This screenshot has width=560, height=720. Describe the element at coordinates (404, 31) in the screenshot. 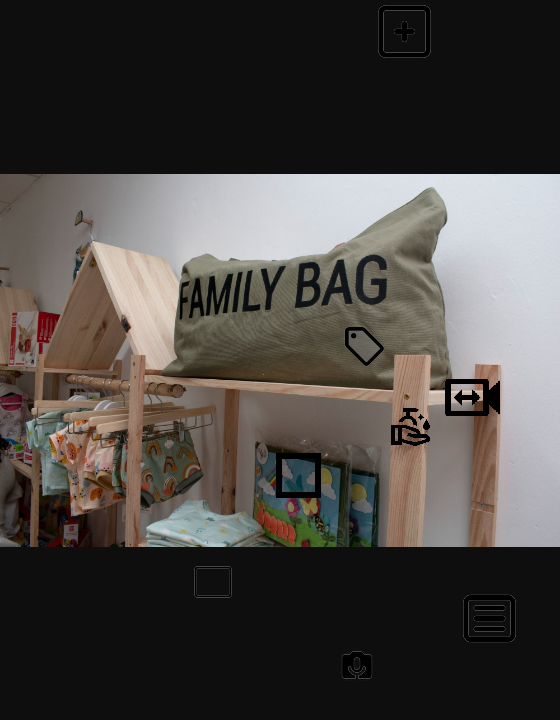

I see `add a new item or entry` at that location.